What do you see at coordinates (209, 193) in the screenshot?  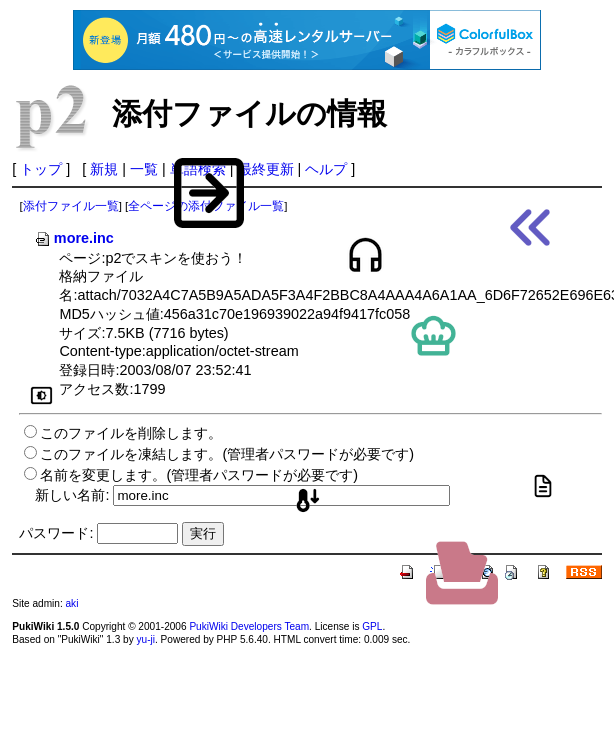 I see `indicates a renamed file in a diff view` at bounding box center [209, 193].